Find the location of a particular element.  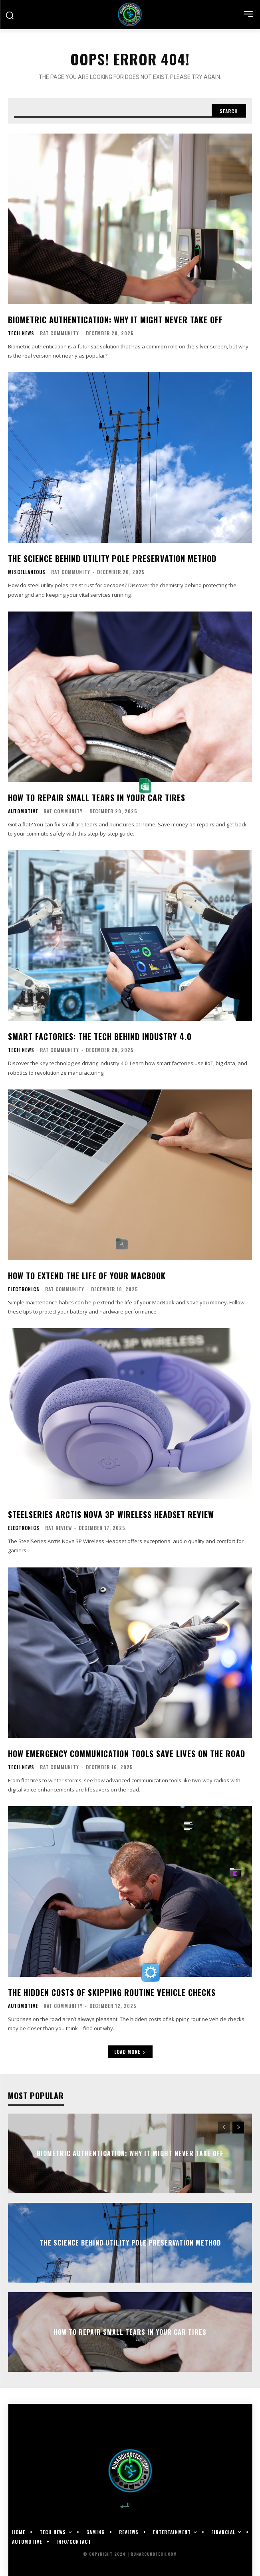

ms-dos executable file type indicator is located at coordinates (151, 1972).